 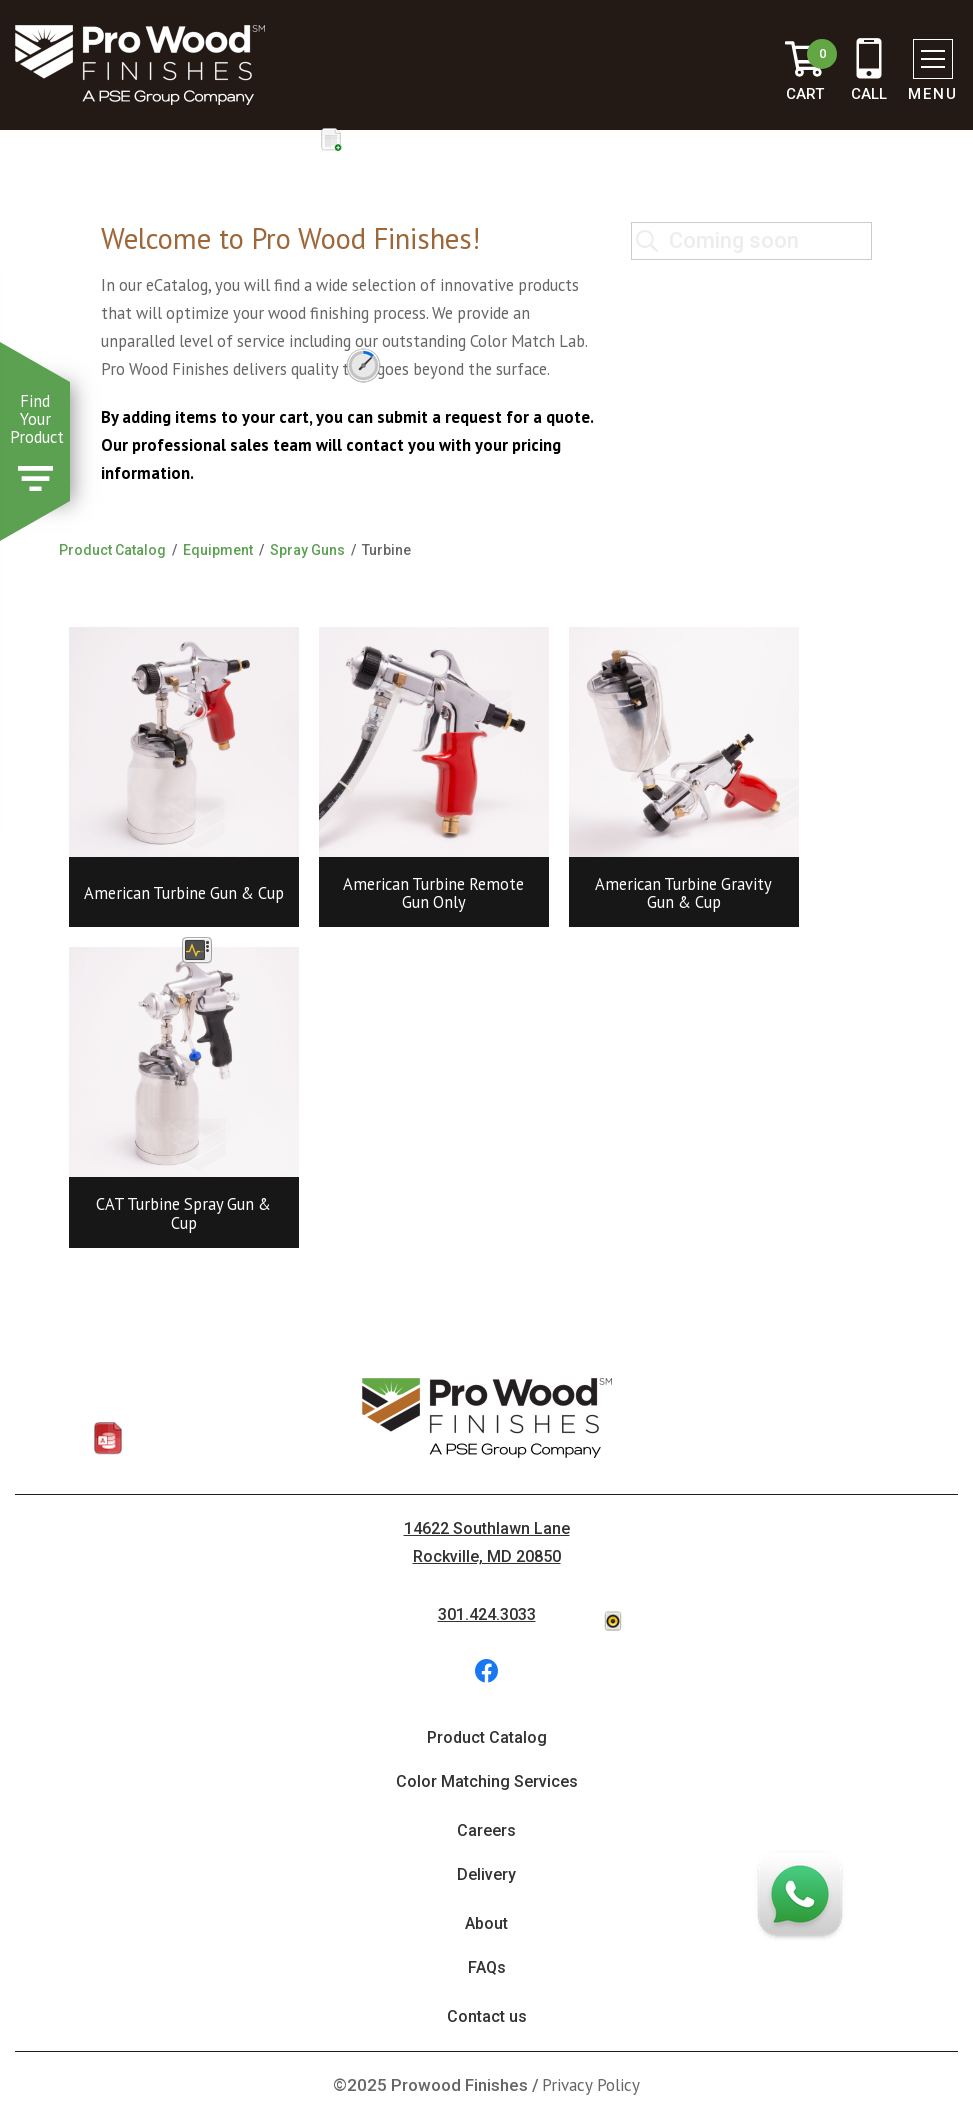 What do you see at coordinates (197, 950) in the screenshot?
I see `open system monitor to view resource usage` at bounding box center [197, 950].